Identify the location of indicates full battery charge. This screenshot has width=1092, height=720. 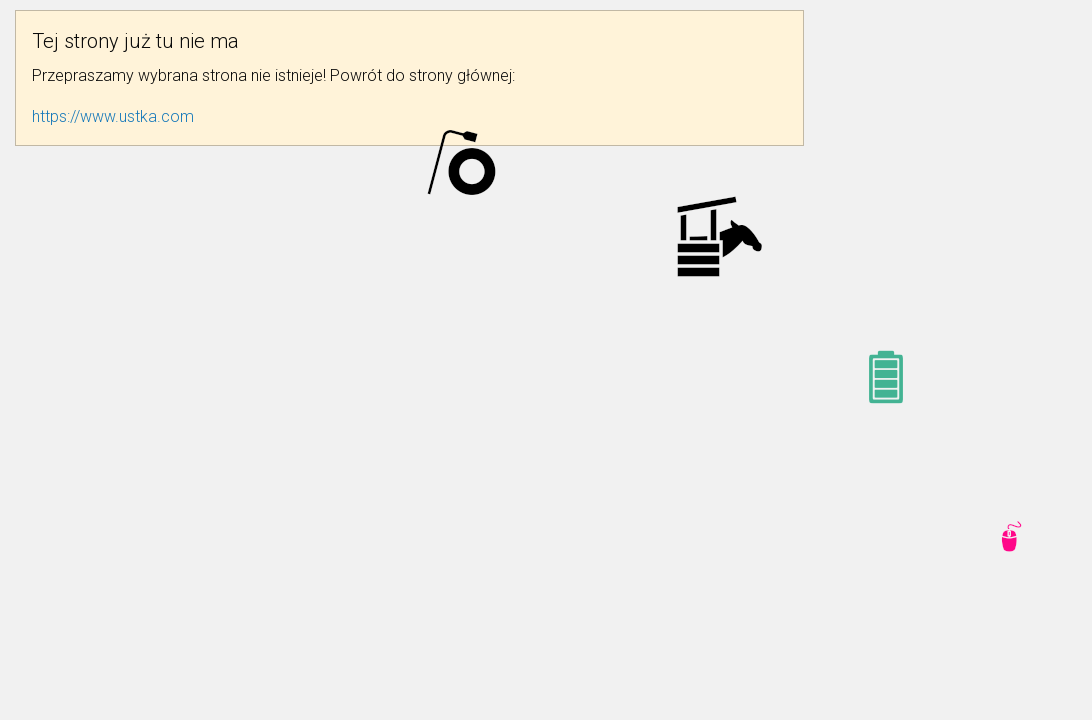
(886, 377).